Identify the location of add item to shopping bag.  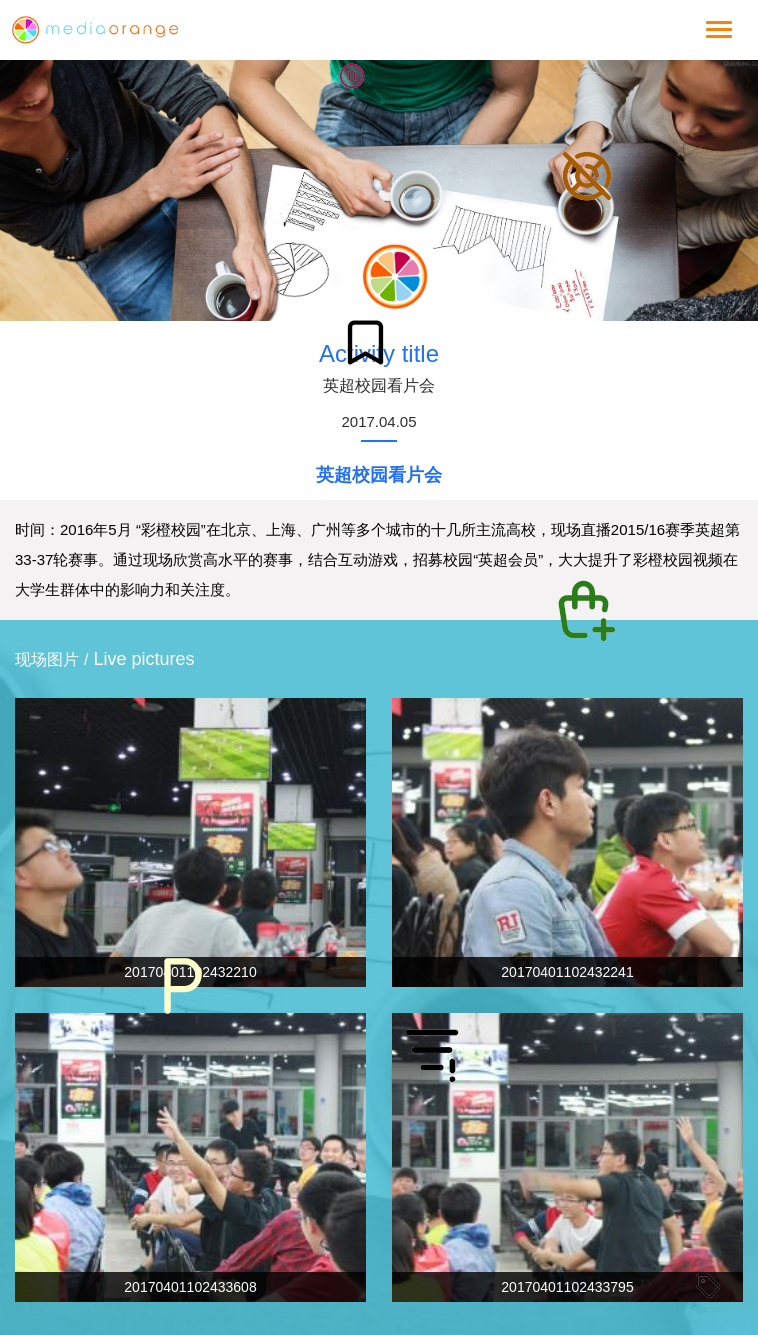
(583, 609).